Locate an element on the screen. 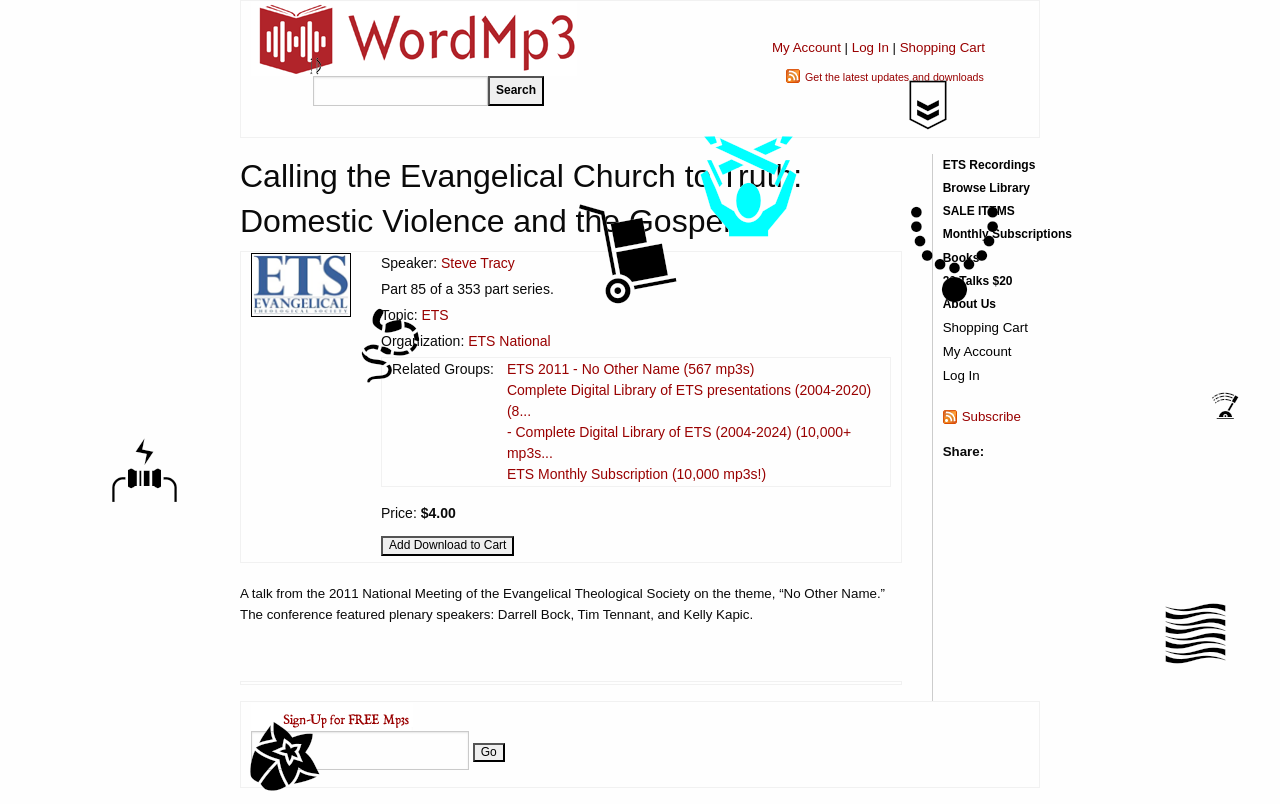 The image size is (1280, 804). browse jewelry or accessories category is located at coordinates (954, 254).